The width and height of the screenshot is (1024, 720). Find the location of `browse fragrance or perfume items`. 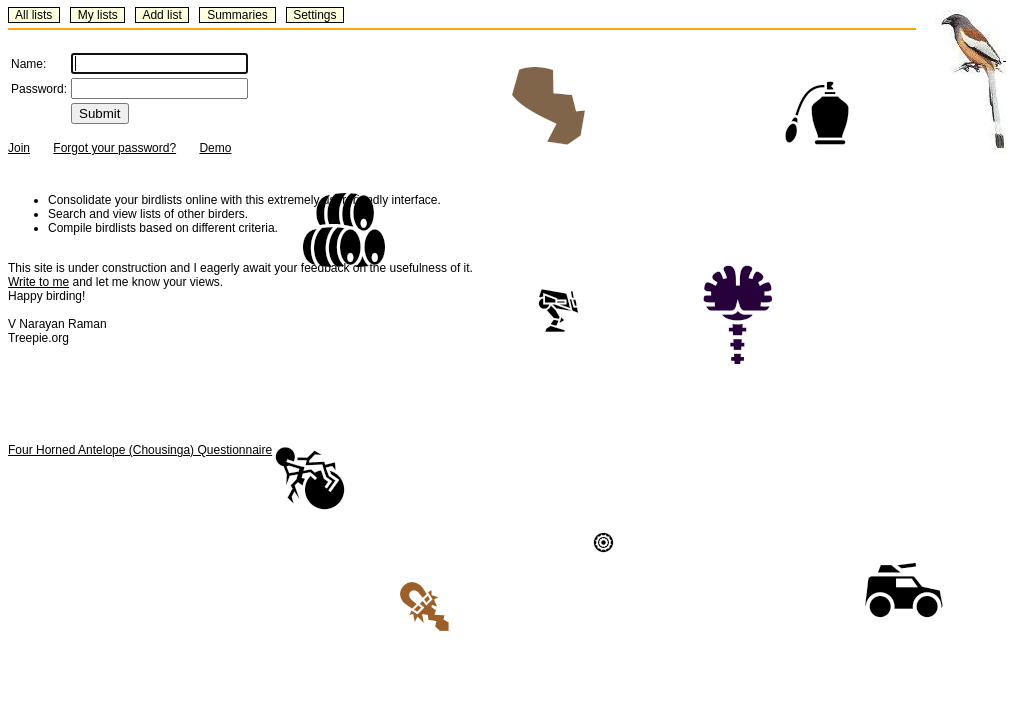

browse fragrance or perfume items is located at coordinates (817, 113).